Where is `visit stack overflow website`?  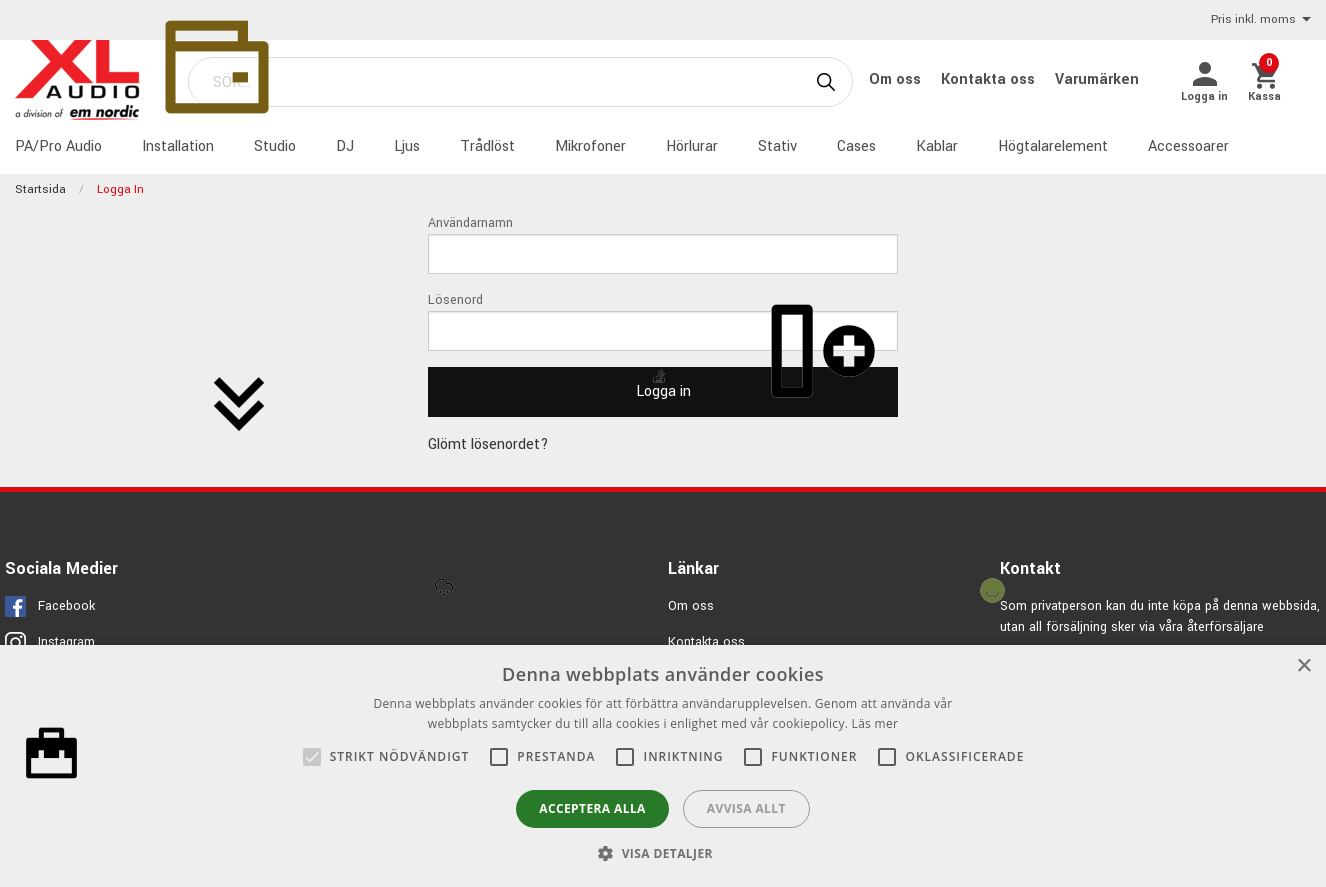
visit stack overflow website is located at coordinates (659, 376).